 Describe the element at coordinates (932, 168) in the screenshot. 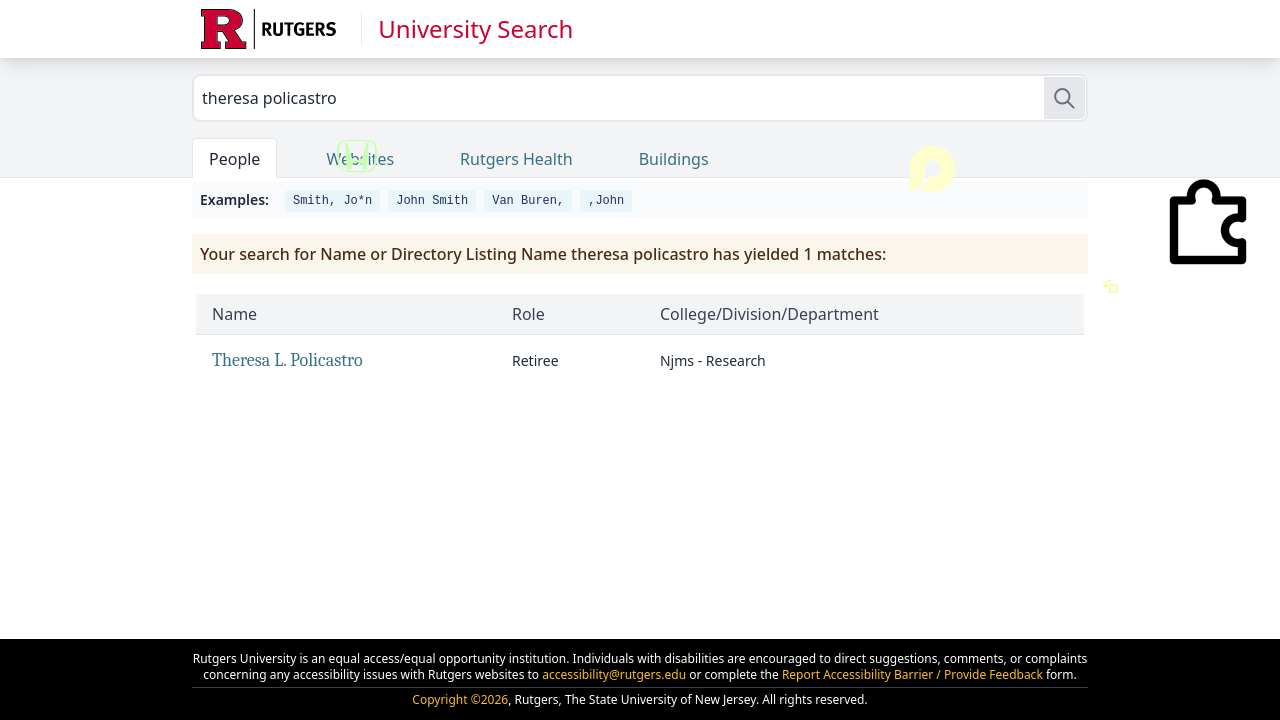

I see `open microsoft loop app` at that location.